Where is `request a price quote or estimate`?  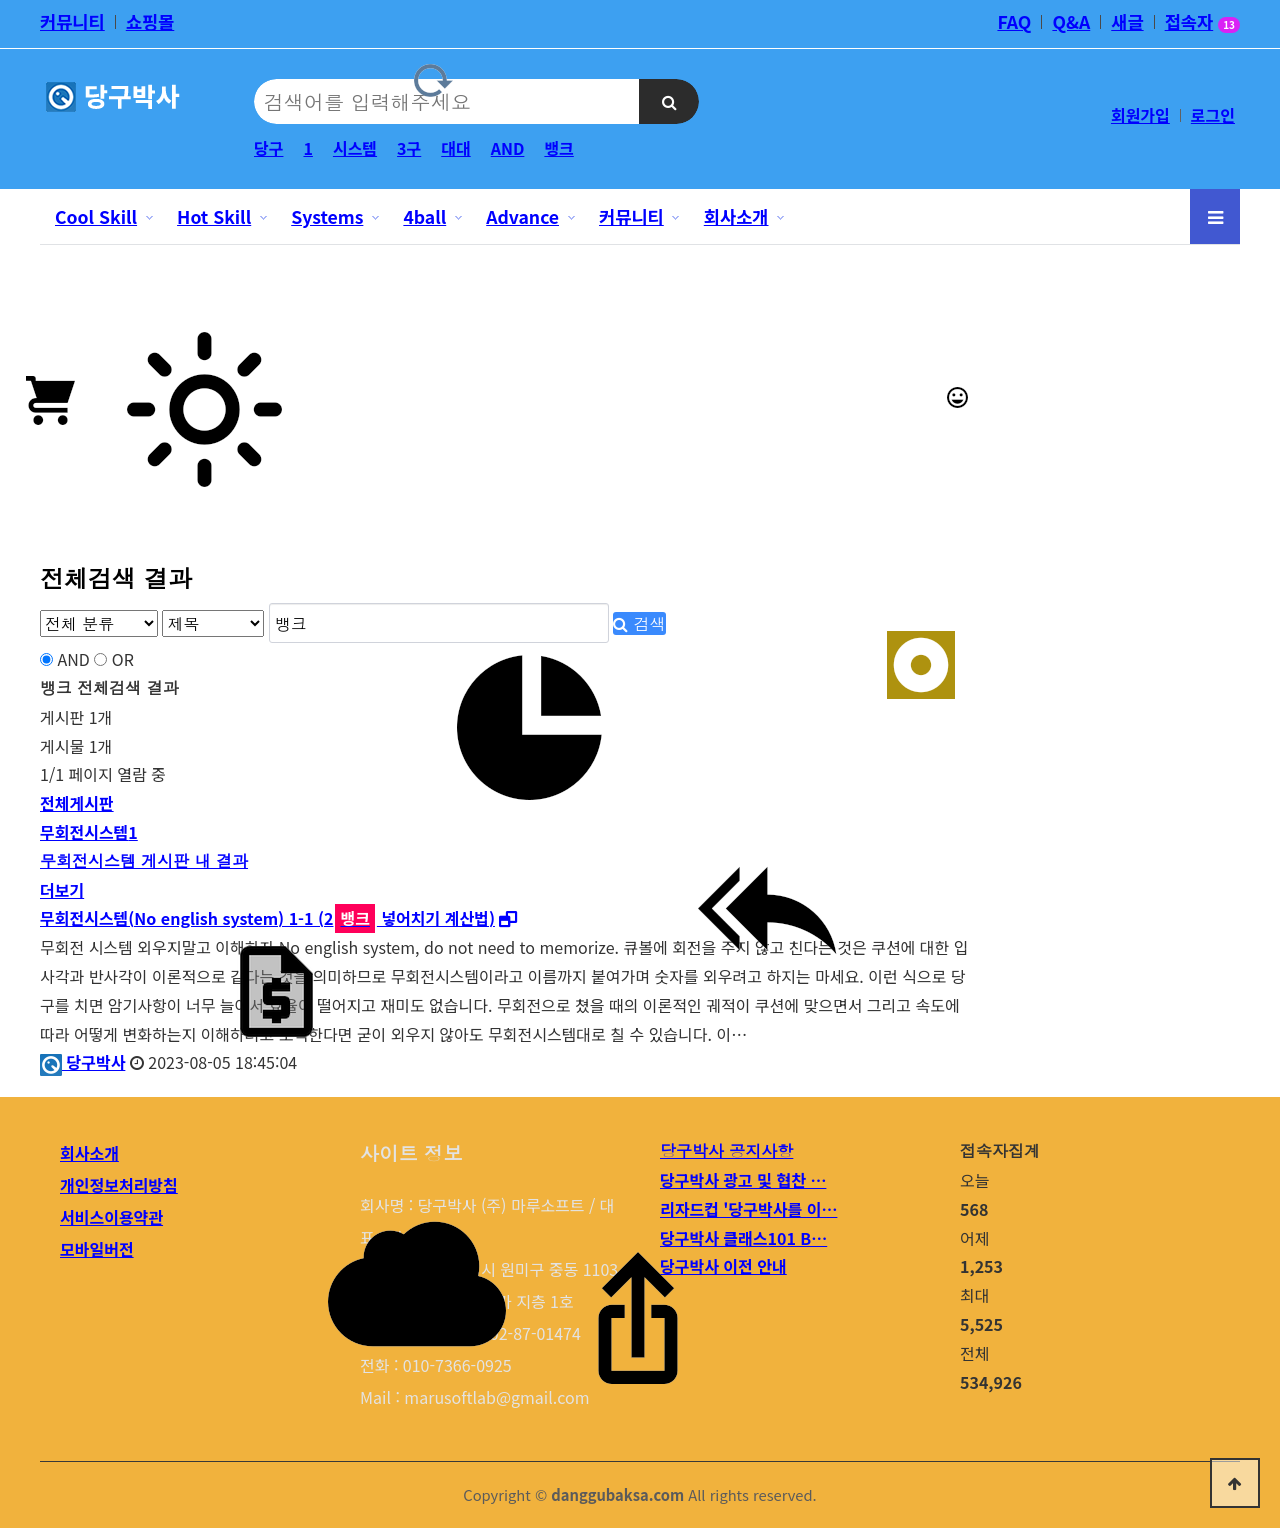
request a price quote or estimate is located at coordinates (276, 991).